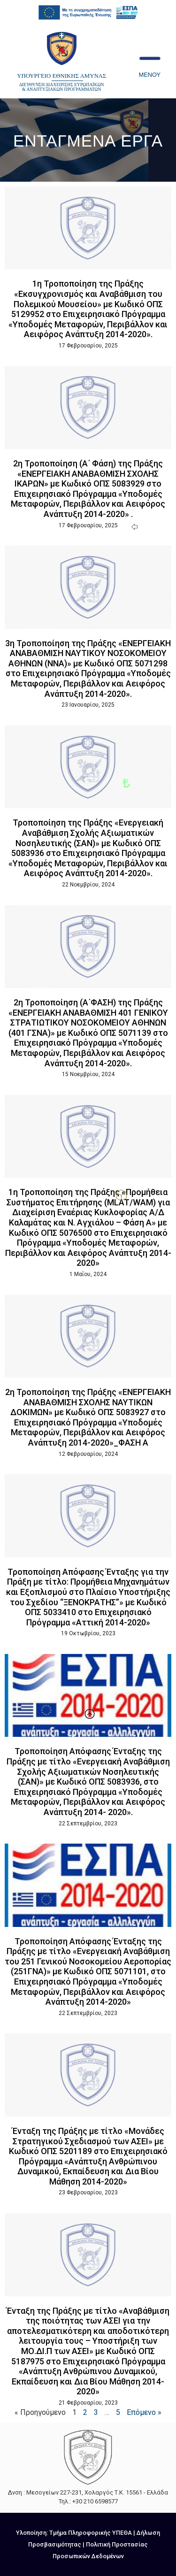 Image resolution: width=176 pixels, height=2576 pixels. I want to click on scroll to top of page, so click(90, 1714).